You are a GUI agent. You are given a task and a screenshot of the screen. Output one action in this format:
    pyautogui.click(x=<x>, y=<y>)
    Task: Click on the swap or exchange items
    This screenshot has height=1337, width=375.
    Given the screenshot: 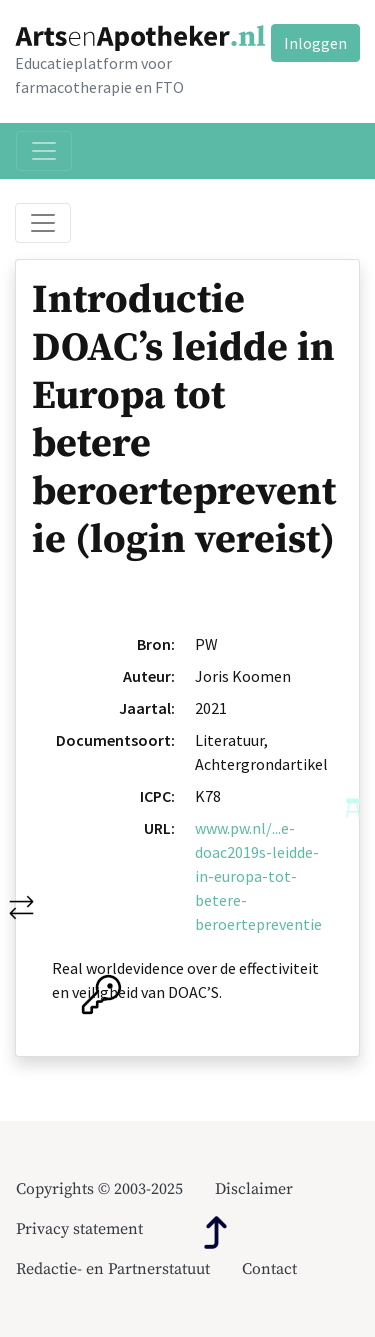 What is the action you would take?
    pyautogui.click(x=21, y=907)
    